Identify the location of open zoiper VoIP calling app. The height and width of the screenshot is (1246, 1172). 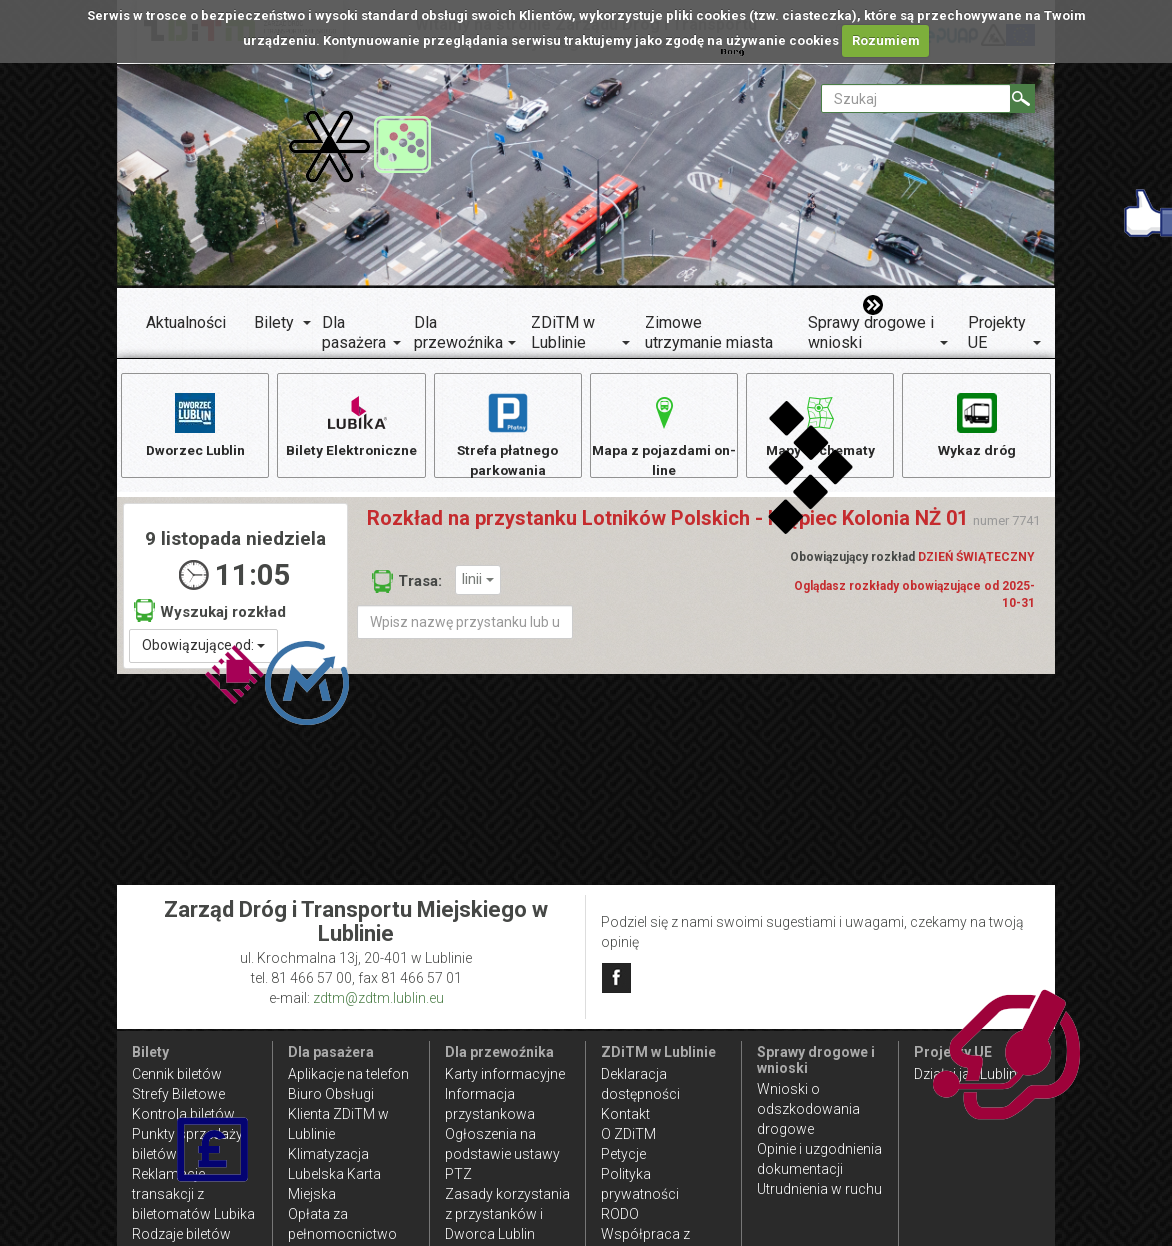
(1006, 1054).